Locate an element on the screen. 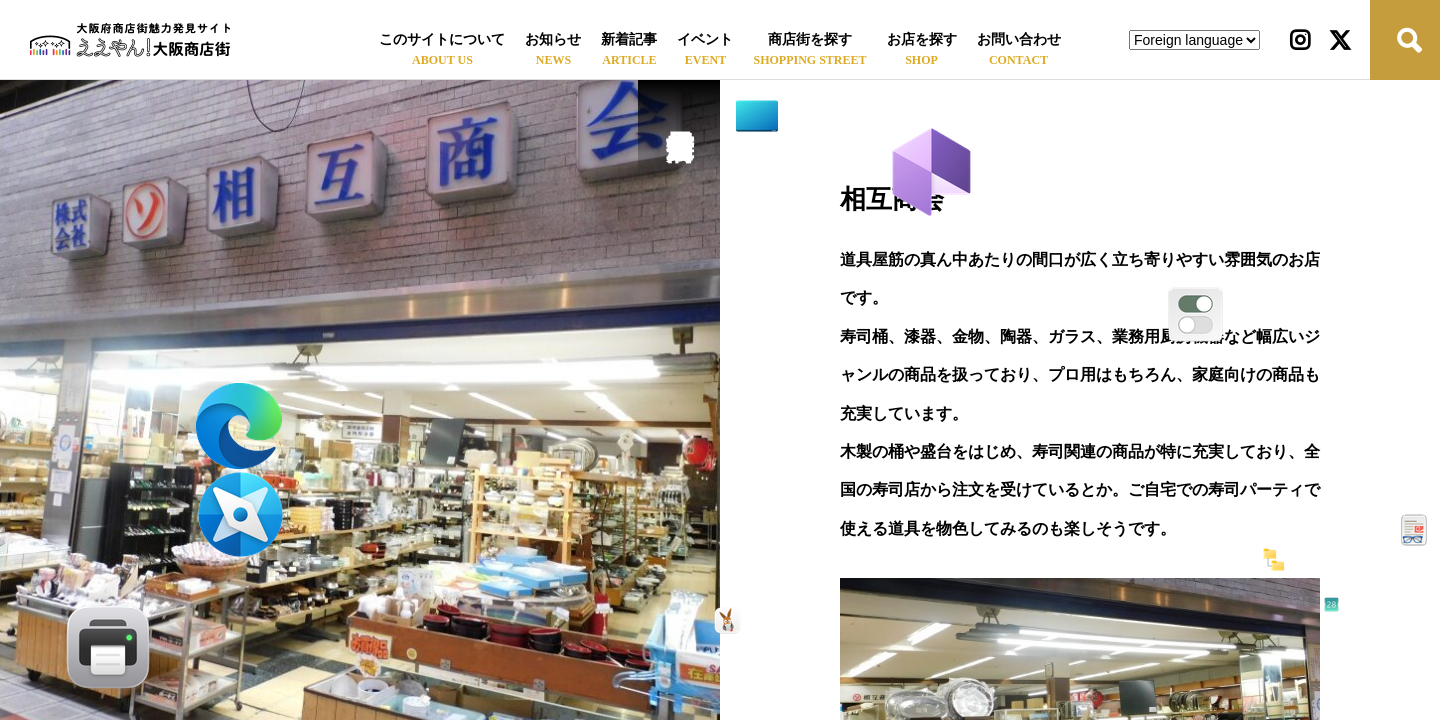 This screenshot has width=1440, height=720. launch amule file sharing application is located at coordinates (727, 620).